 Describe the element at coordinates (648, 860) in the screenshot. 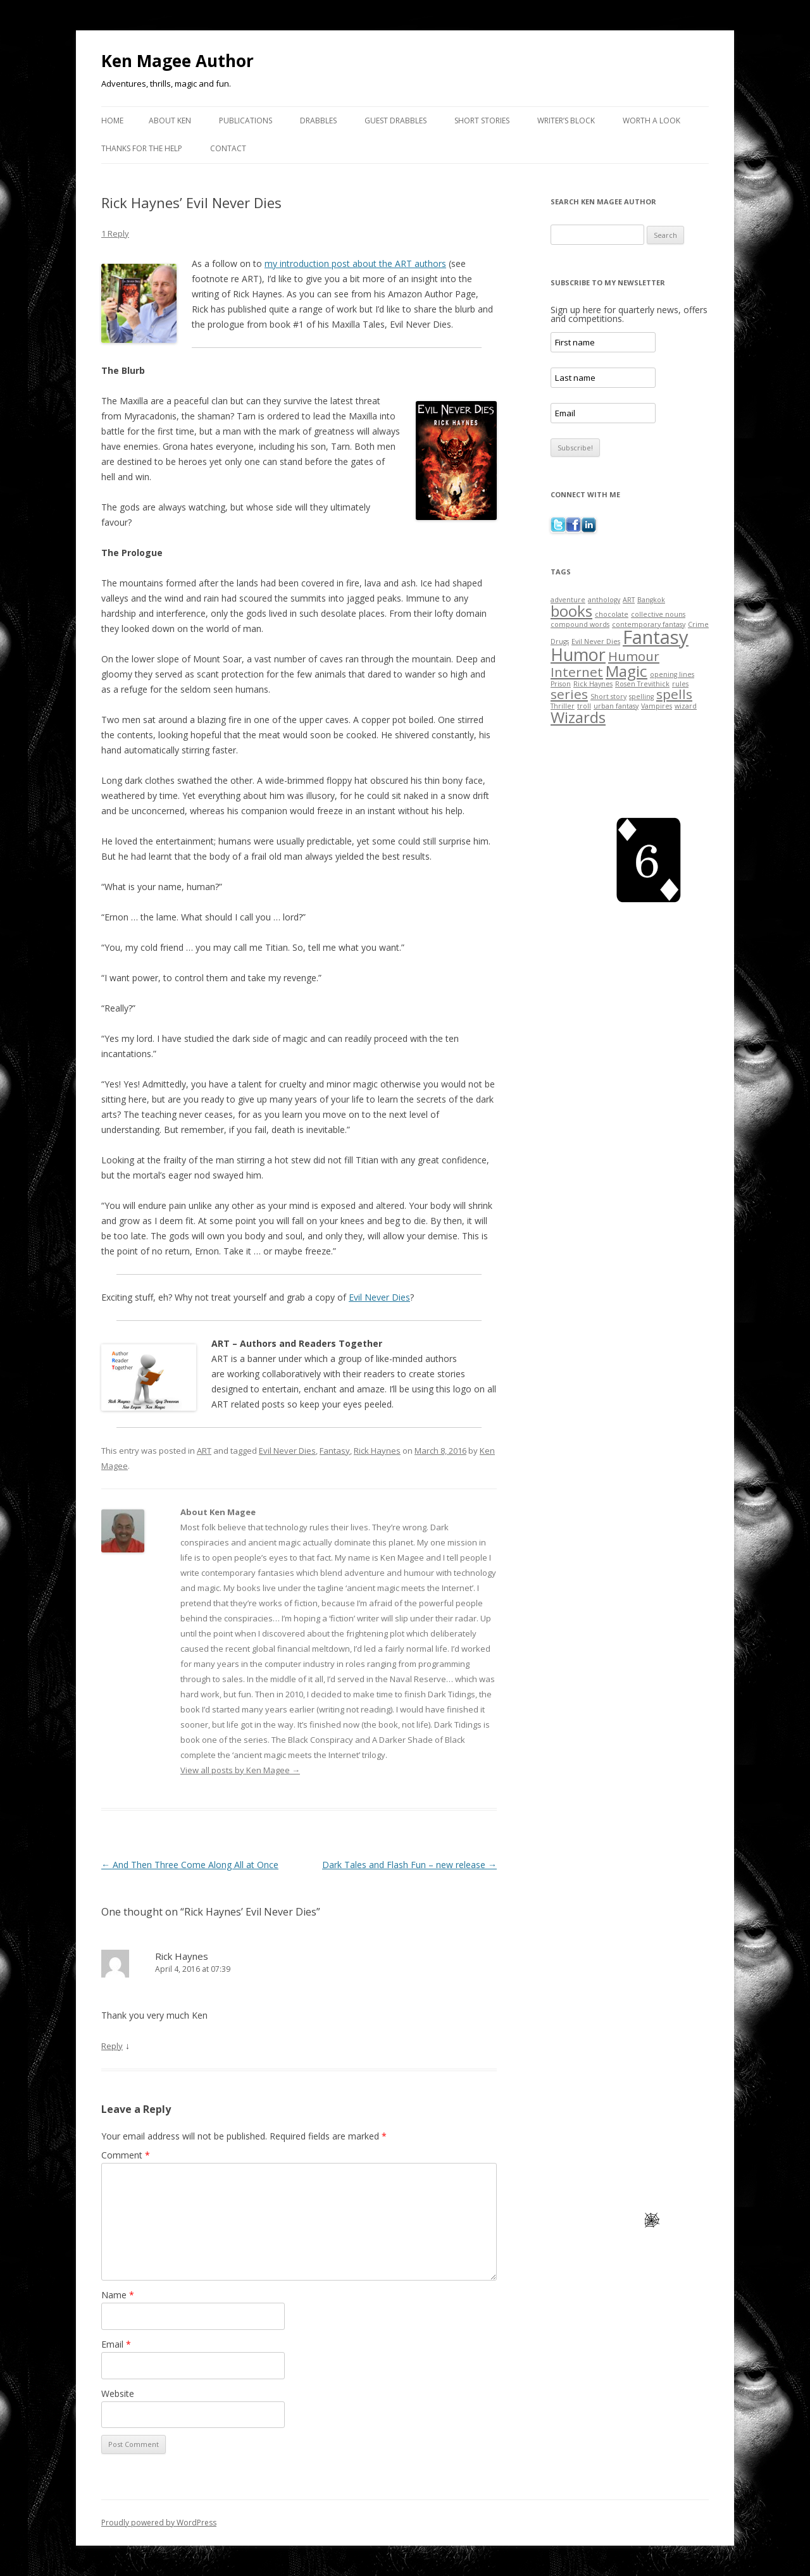

I see `six of diamonds playing card` at that location.